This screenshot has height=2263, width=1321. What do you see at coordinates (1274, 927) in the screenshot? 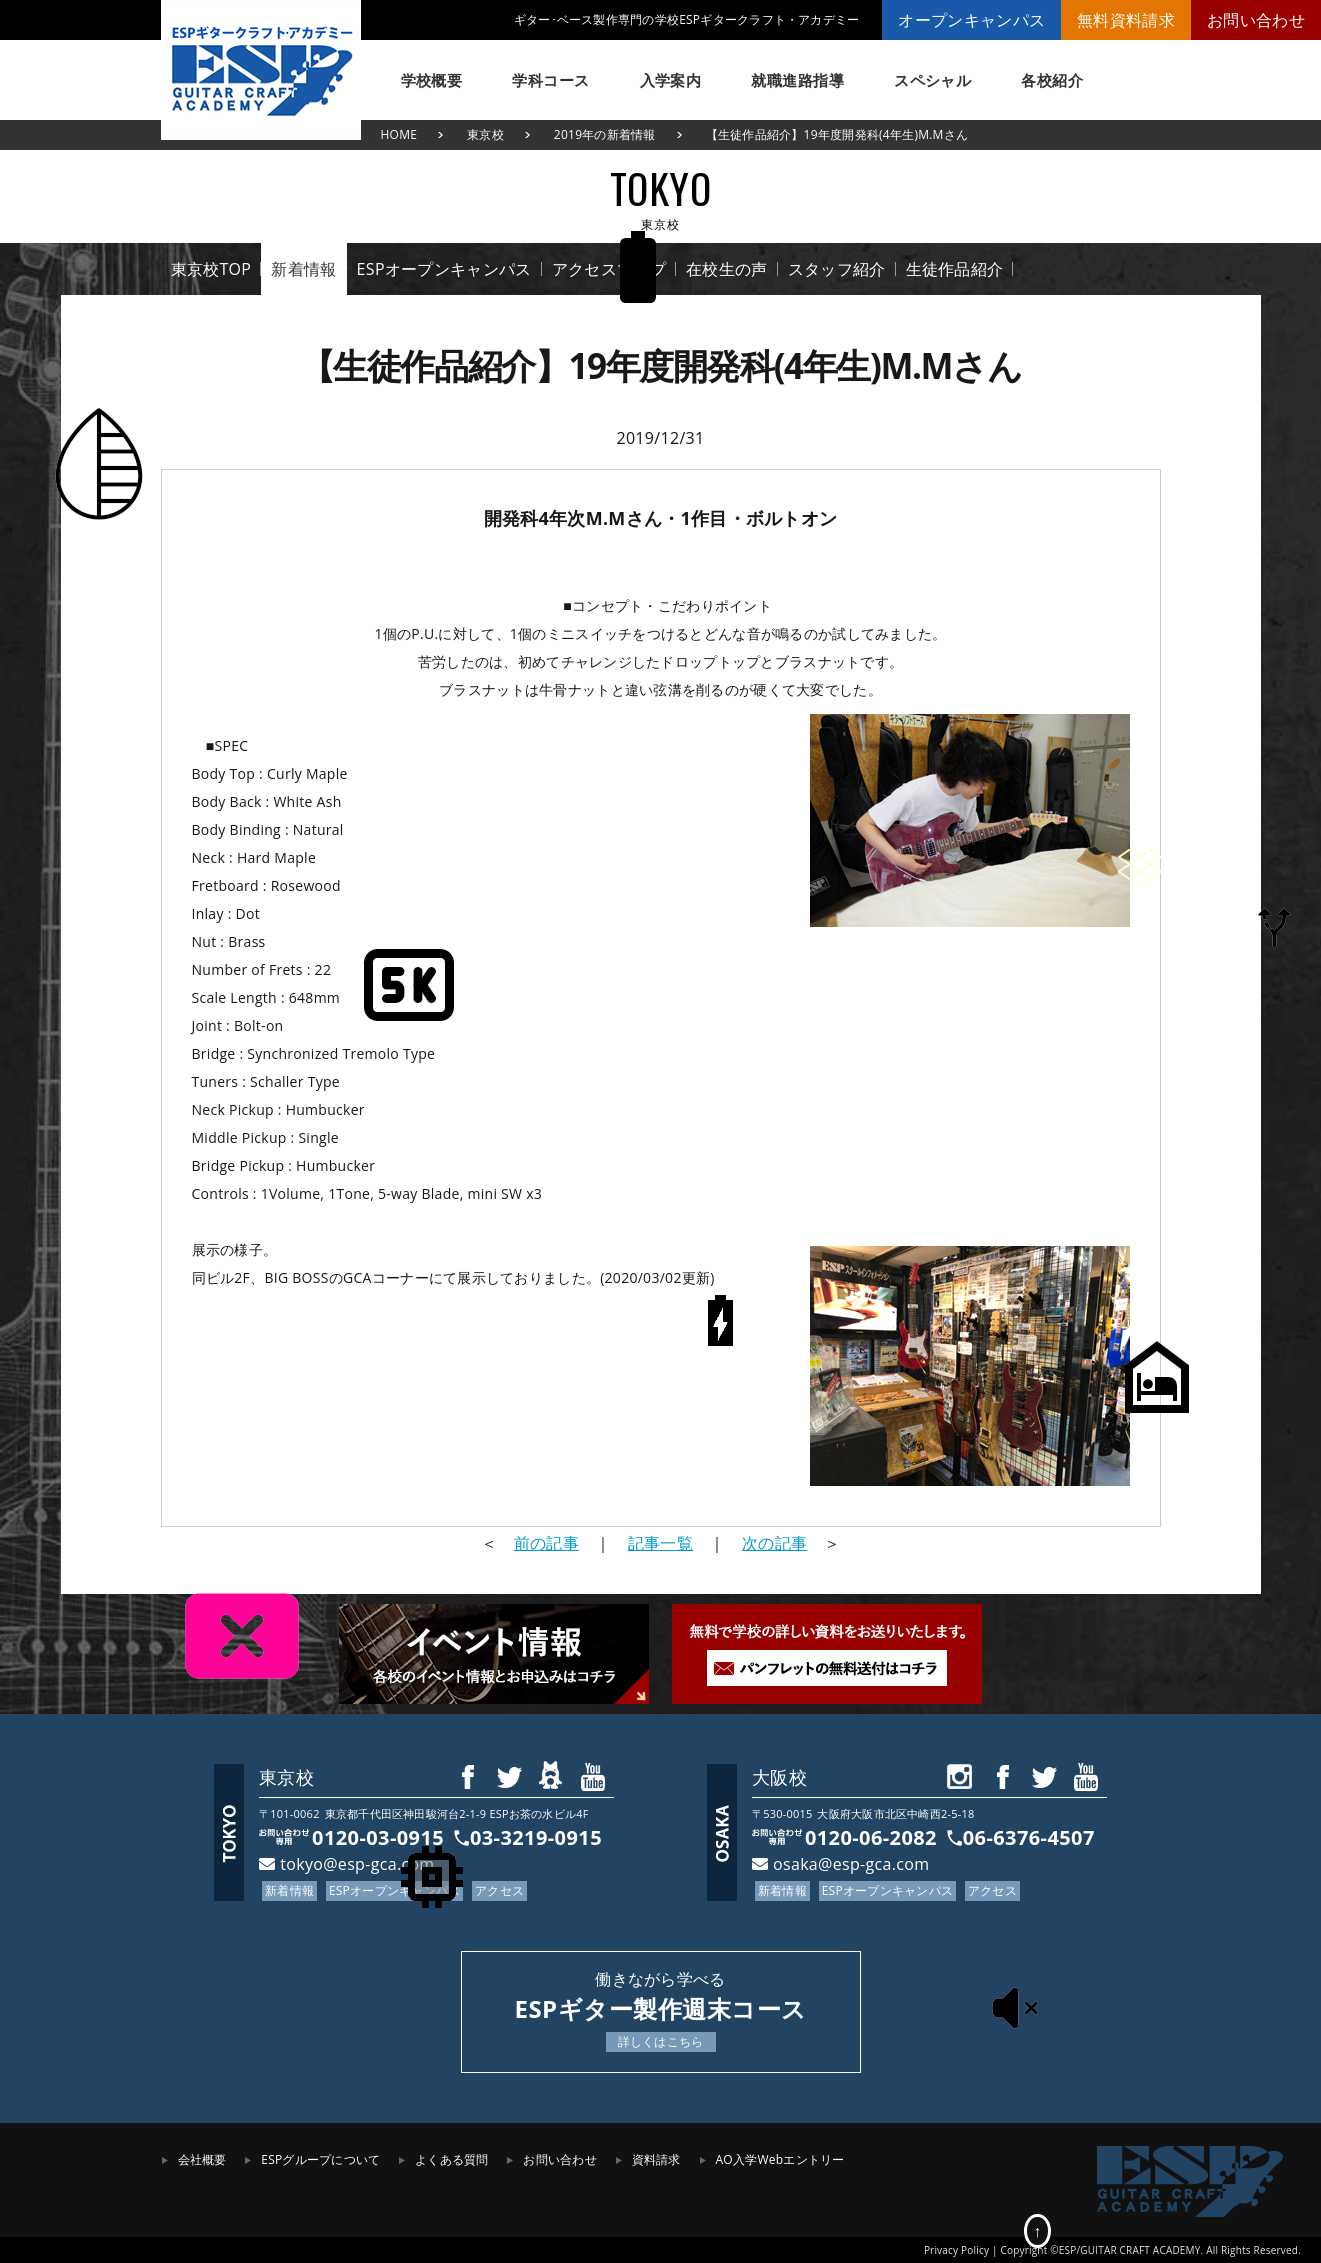
I see `view alternative routes` at bounding box center [1274, 927].